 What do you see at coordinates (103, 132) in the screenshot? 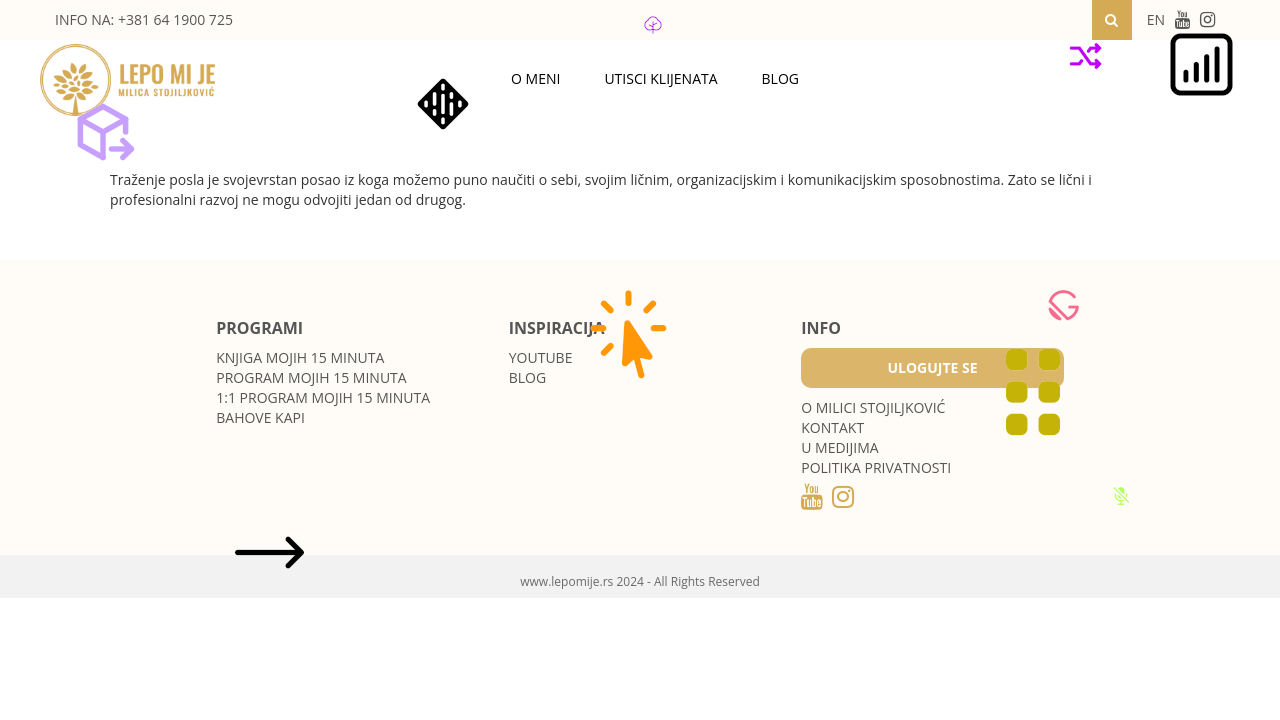
I see `export or send a package` at bounding box center [103, 132].